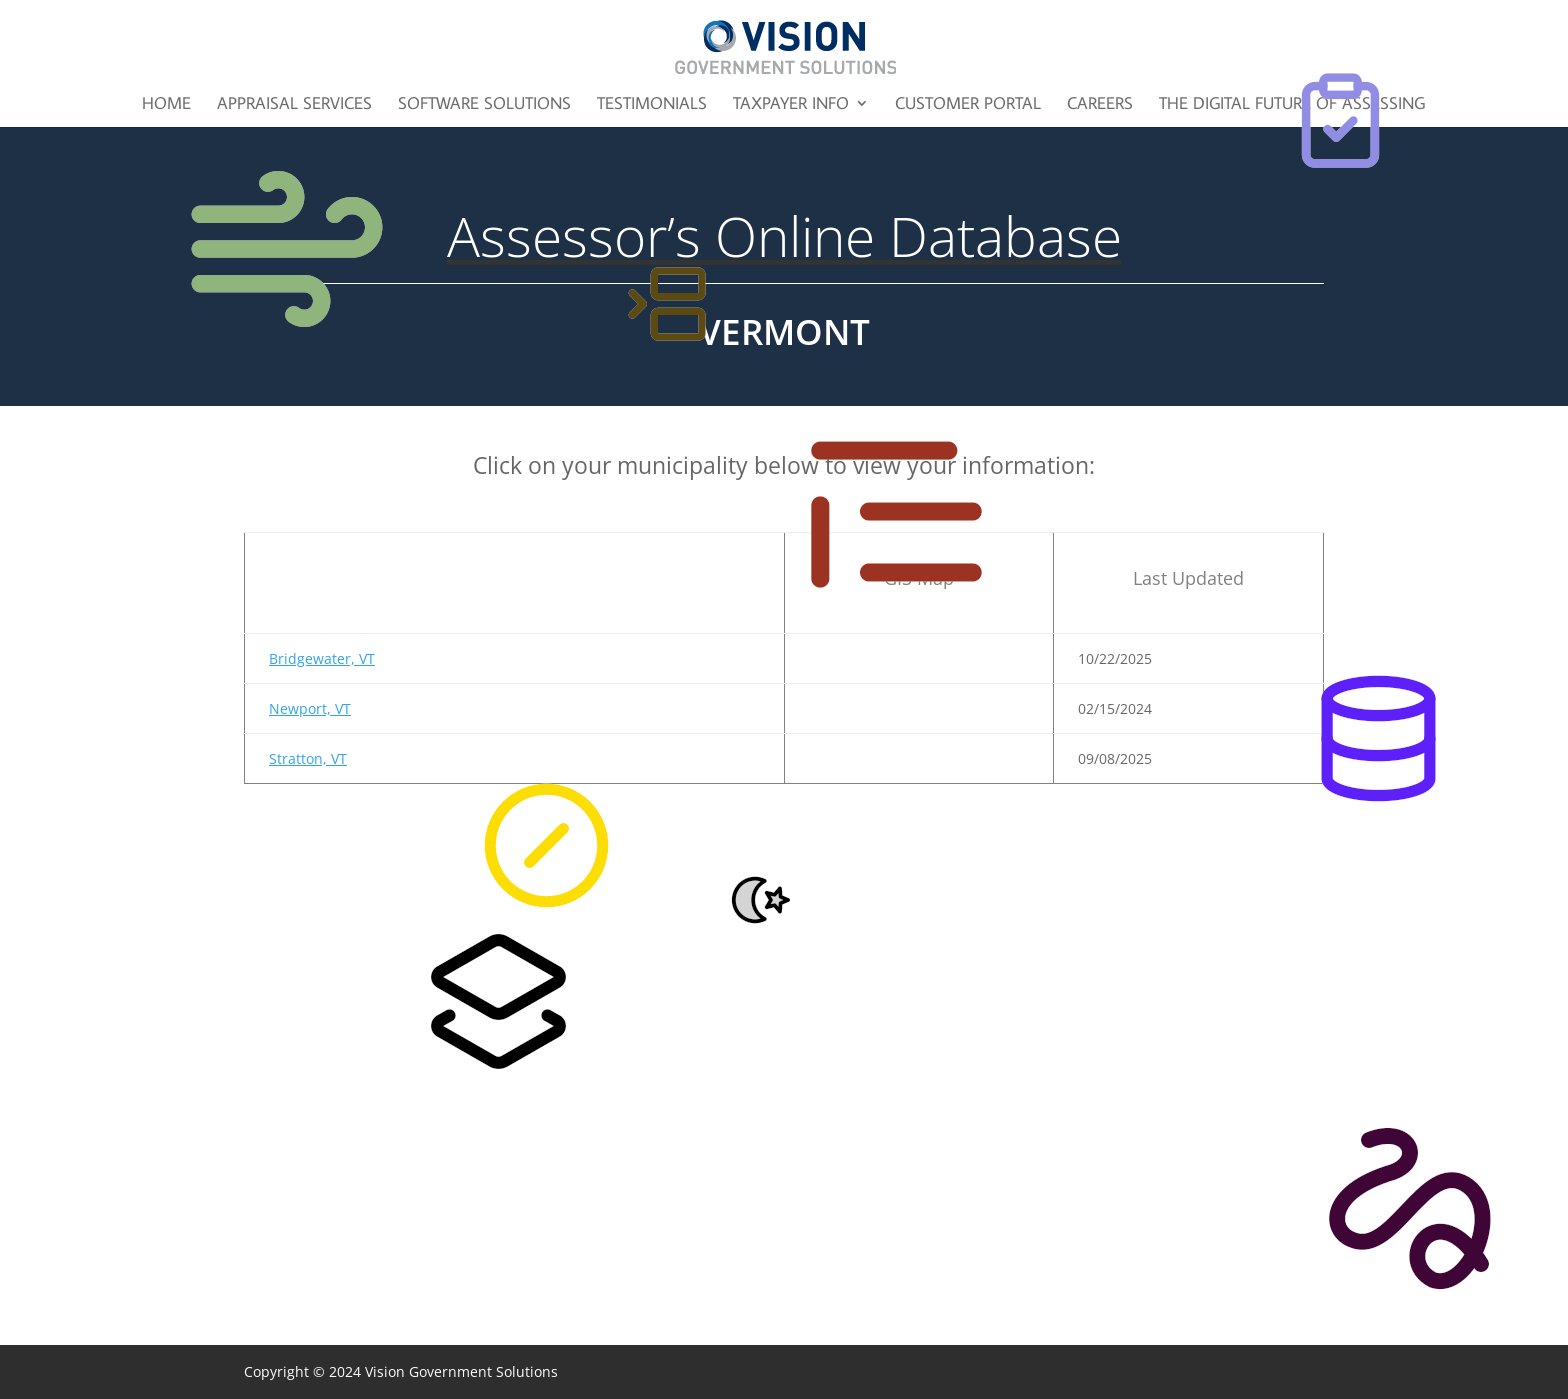  Describe the element at coordinates (759, 900) in the screenshot. I see `indicates islamic religious content or settings` at that location.